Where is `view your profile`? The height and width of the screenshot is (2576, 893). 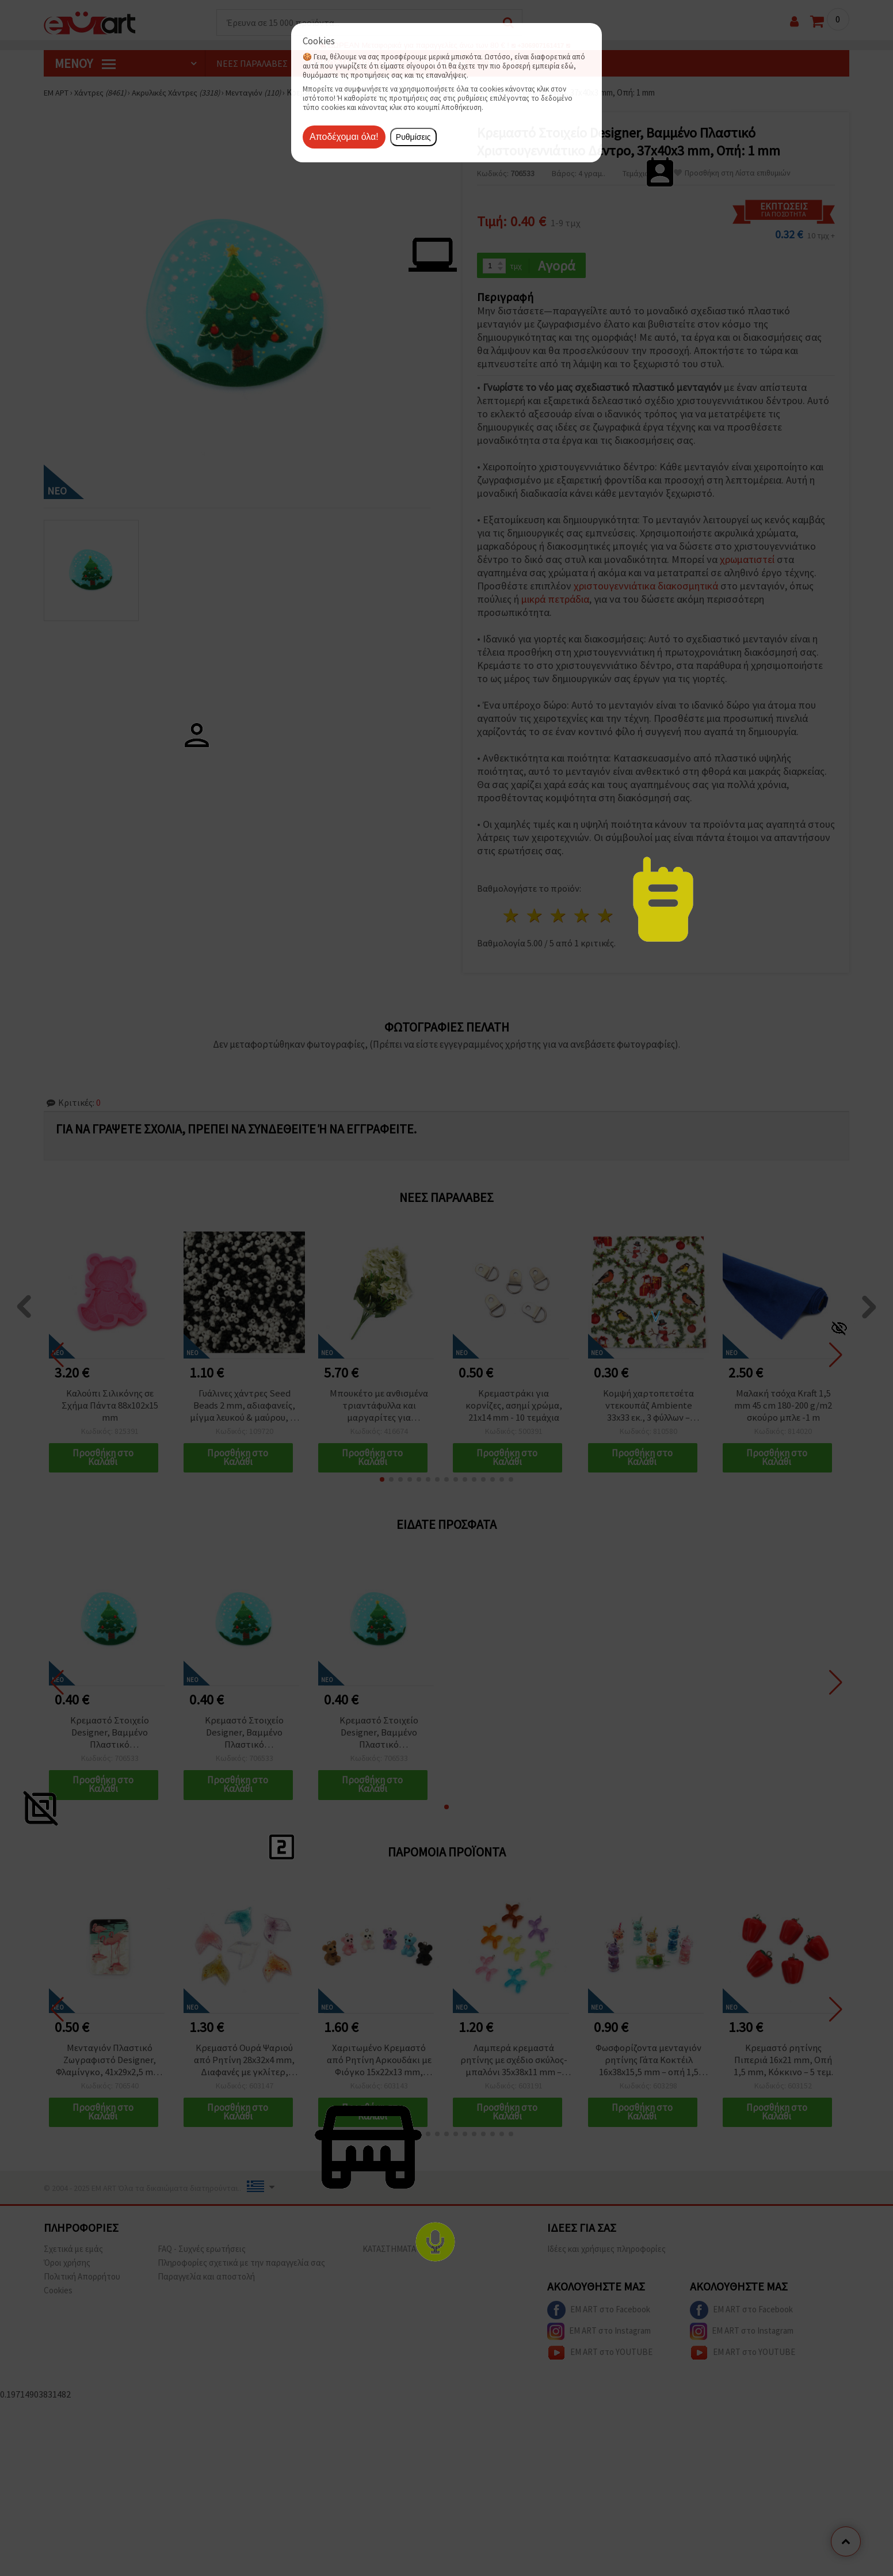
view your profile is located at coordinates (197, 735).